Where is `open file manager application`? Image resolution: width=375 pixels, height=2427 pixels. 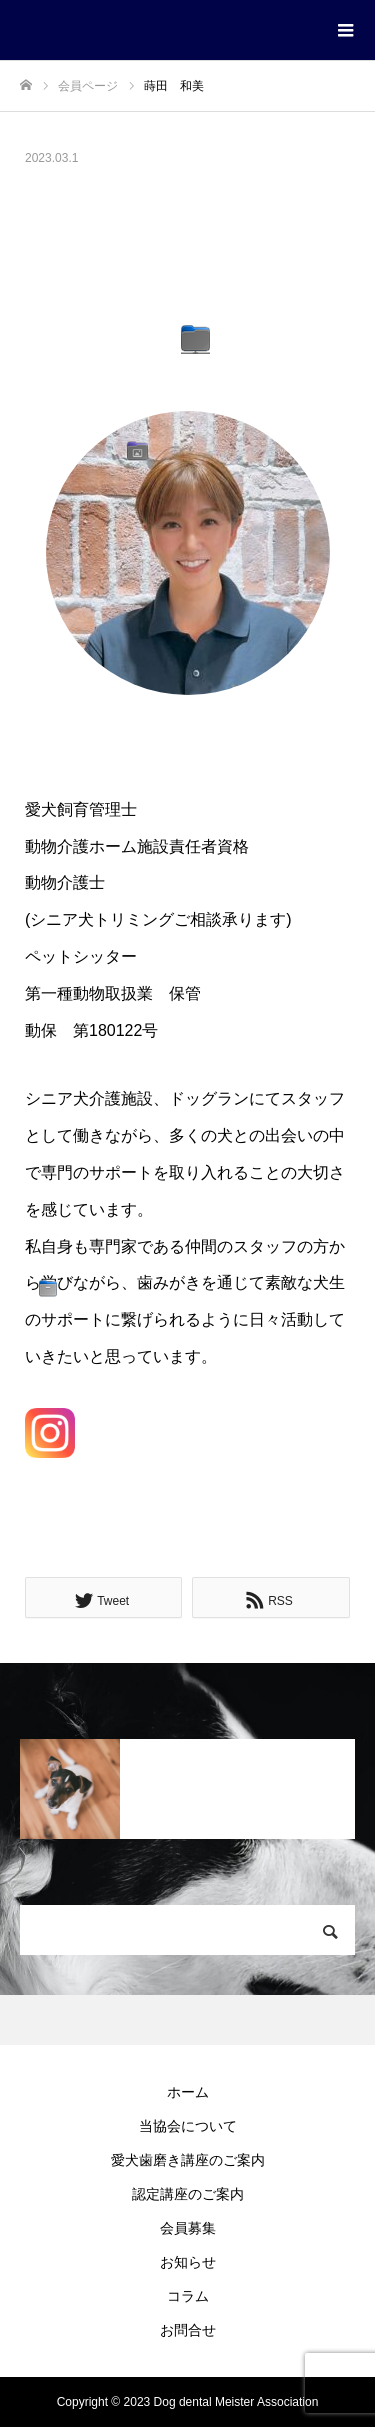
open file manager application is located at coordinates (48, 1288).